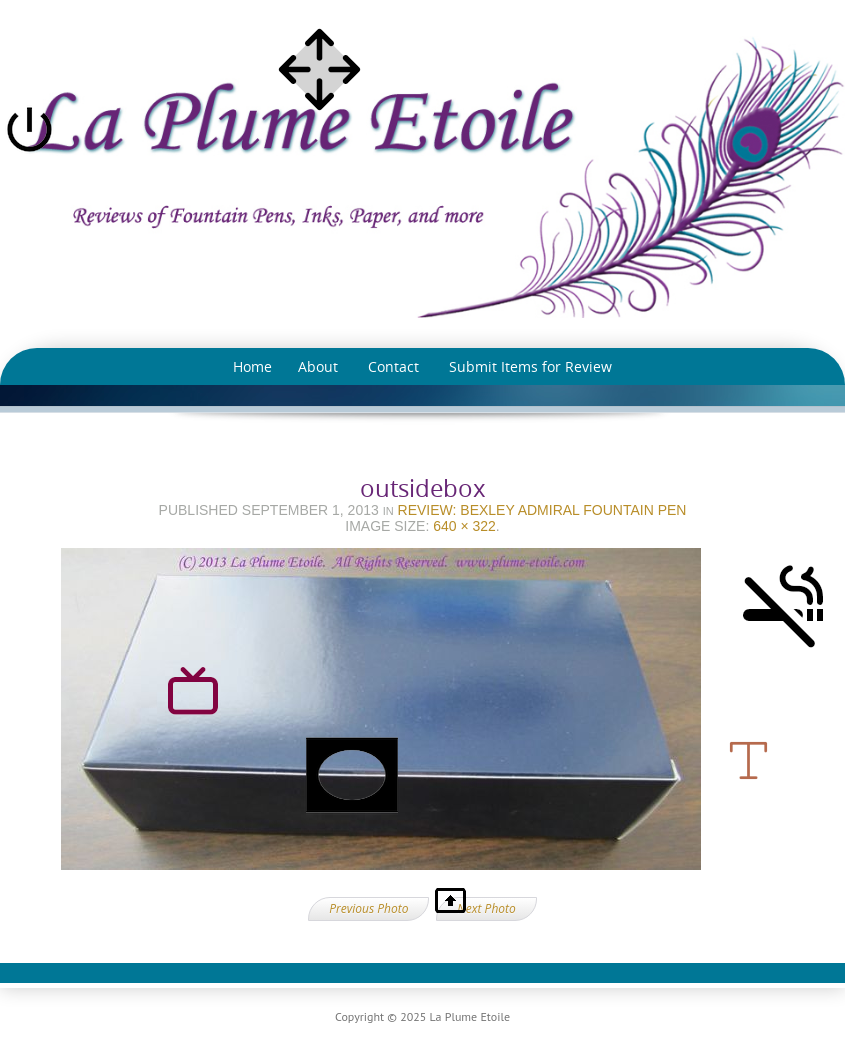  Describe the element at coordinates (450, 900) in the screenshot. I see `present to all participants` at that location.